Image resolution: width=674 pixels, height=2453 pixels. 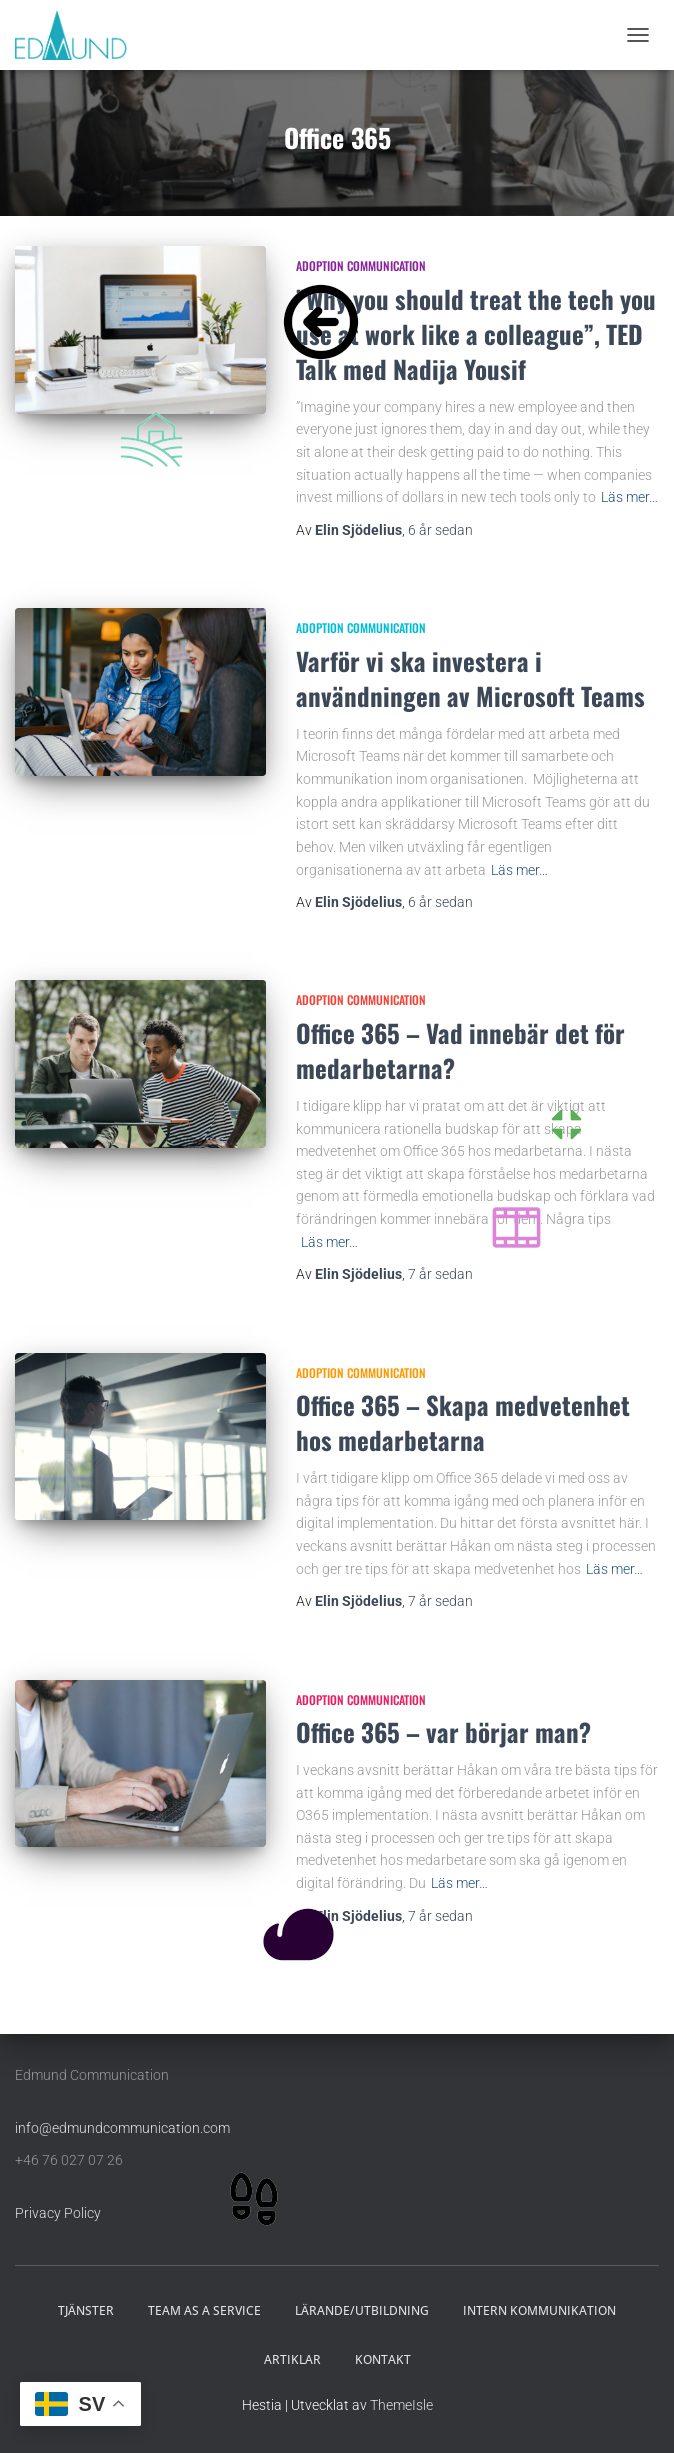 What do you see at coordinates (298, 1934) in the screenshot?
I see `cloud storage or sync status` at bounding box center [298, 1934].